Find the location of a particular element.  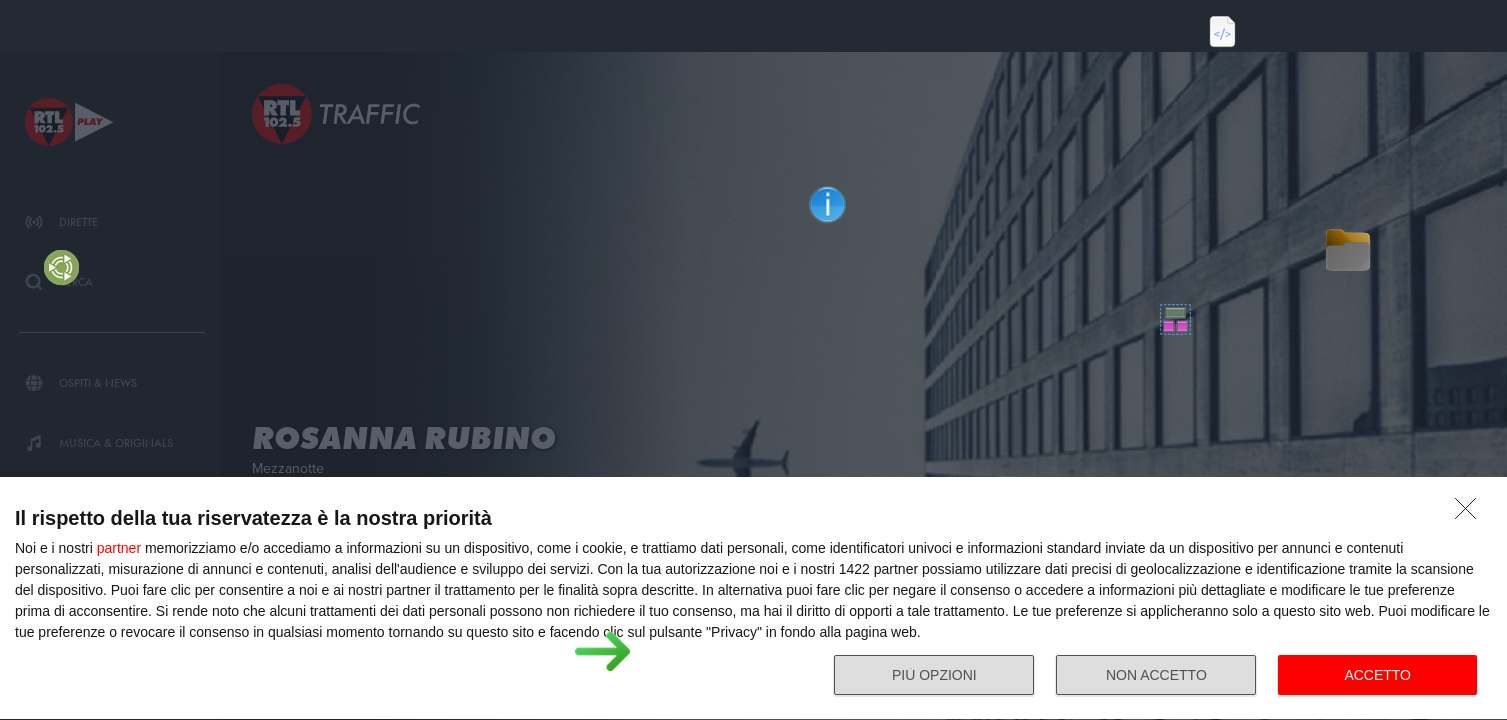

select all items in the current view is located at coordinates (1175, 319).